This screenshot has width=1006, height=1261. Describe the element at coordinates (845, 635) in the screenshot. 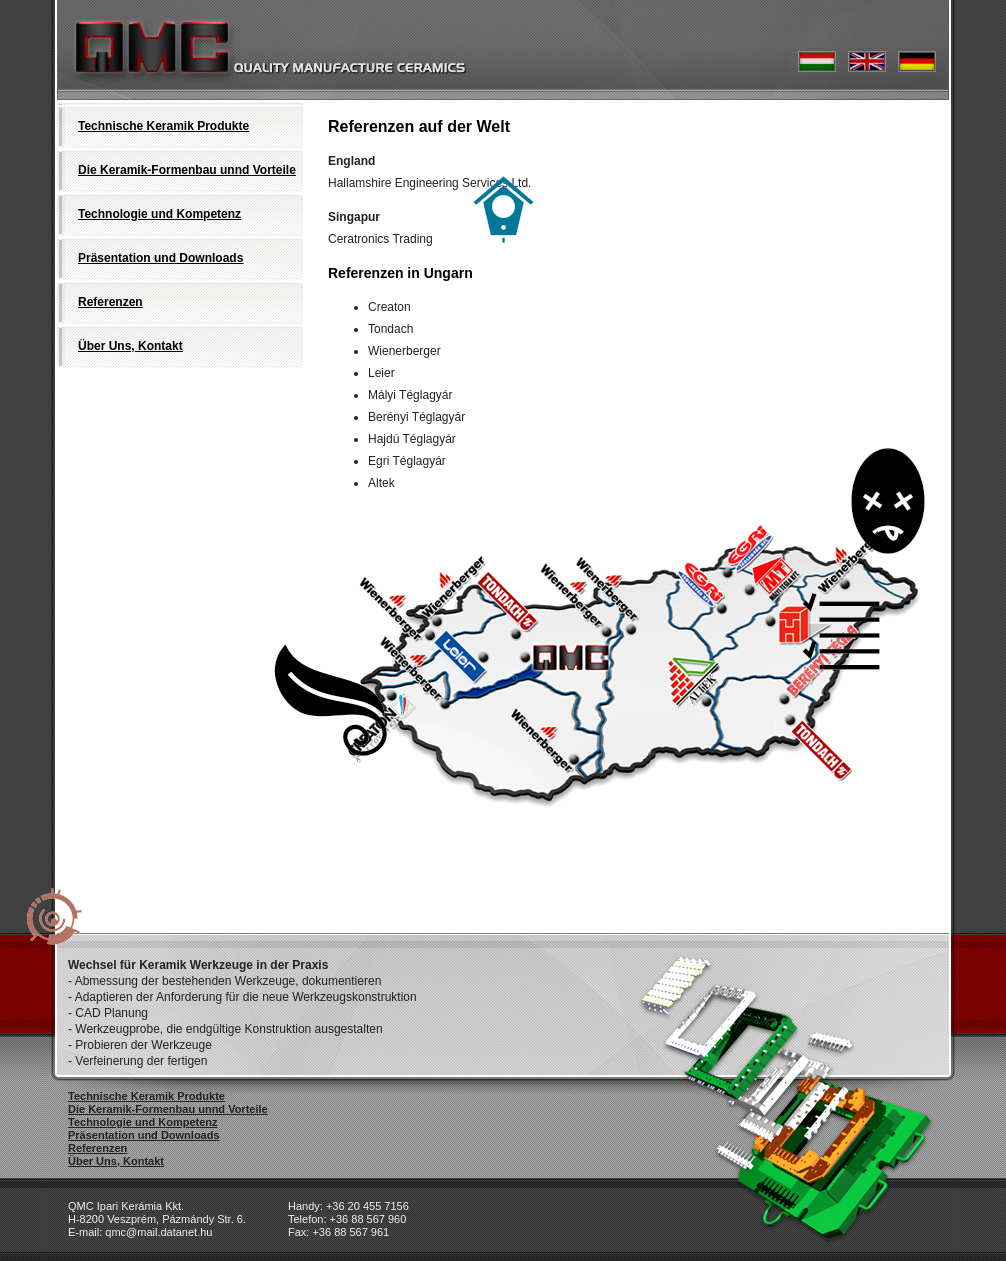

I see `view your task checklist` at that location.